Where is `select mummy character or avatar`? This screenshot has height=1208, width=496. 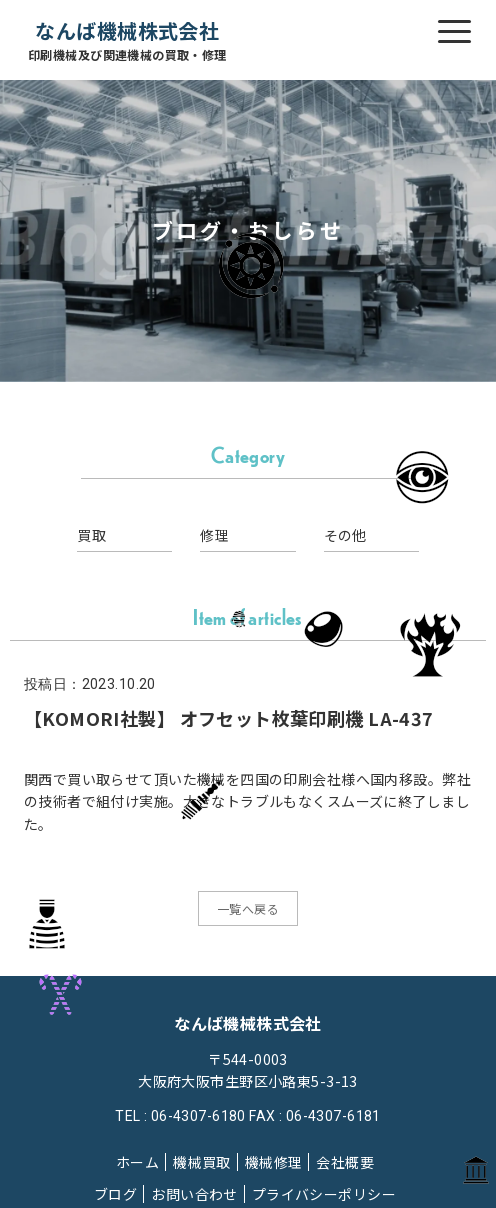
select mummy character or avatar is located at coordinates (239, 619).